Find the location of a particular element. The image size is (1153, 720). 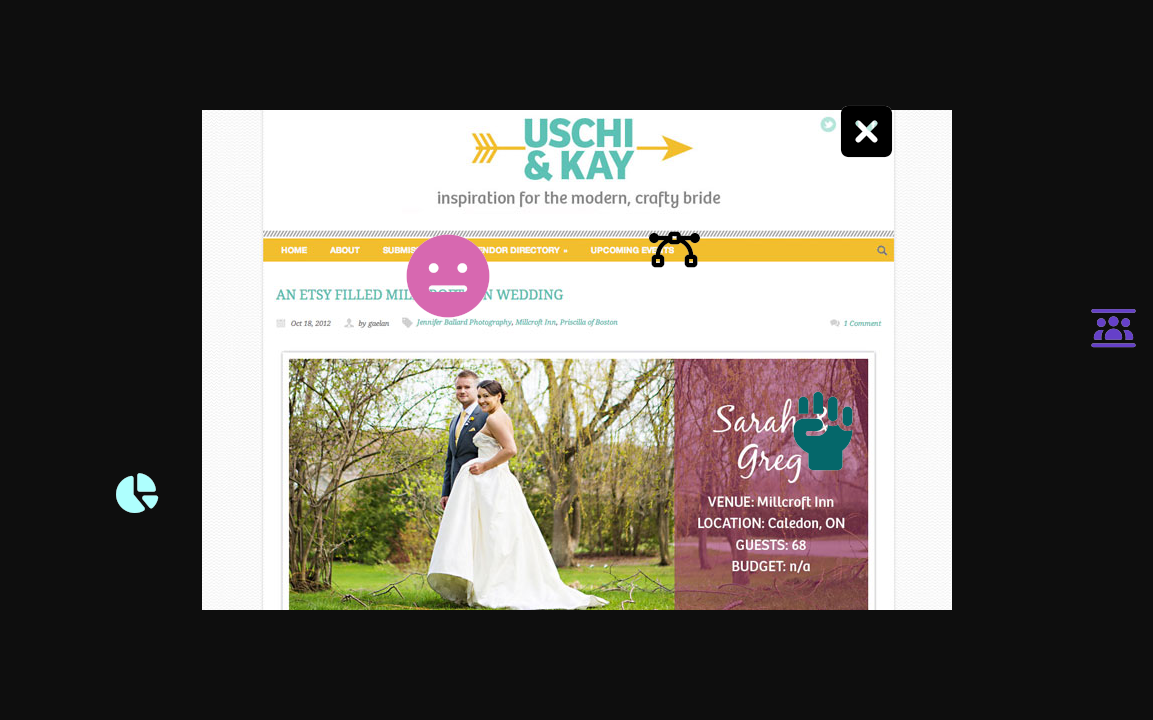

edit vector path curves is located at coordinates (674, 249).